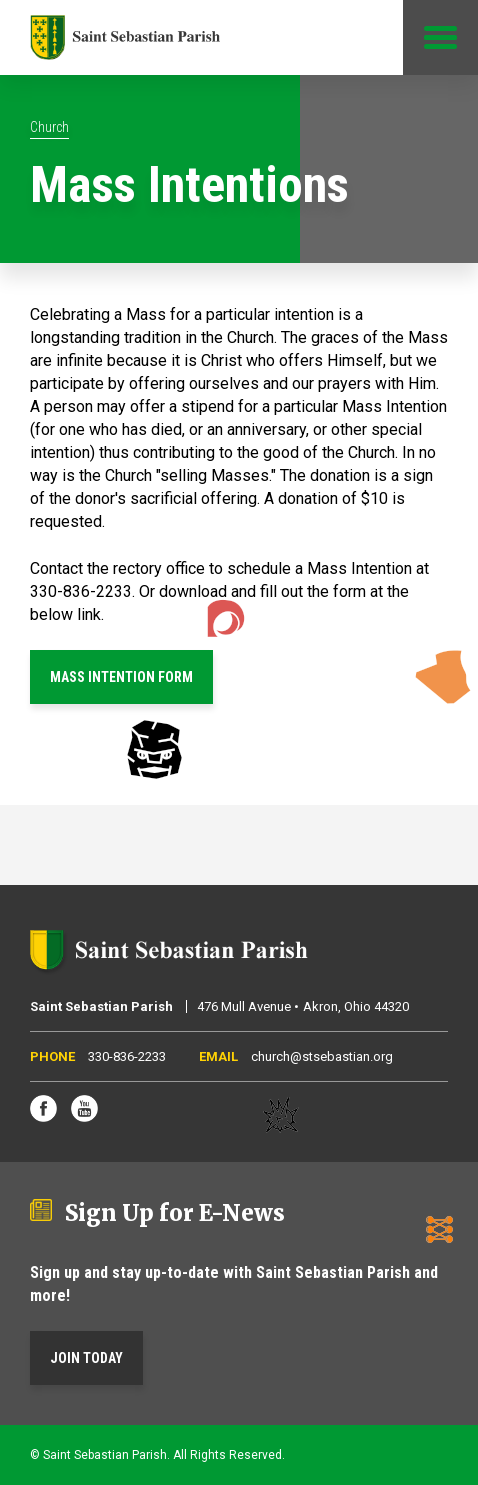 This screenshot has height=1485, width=478. What do you see at coordinates (439, 1229) in the screenshot?
I see `neural network or machine learning feature` at bounding box center [439, 1229].